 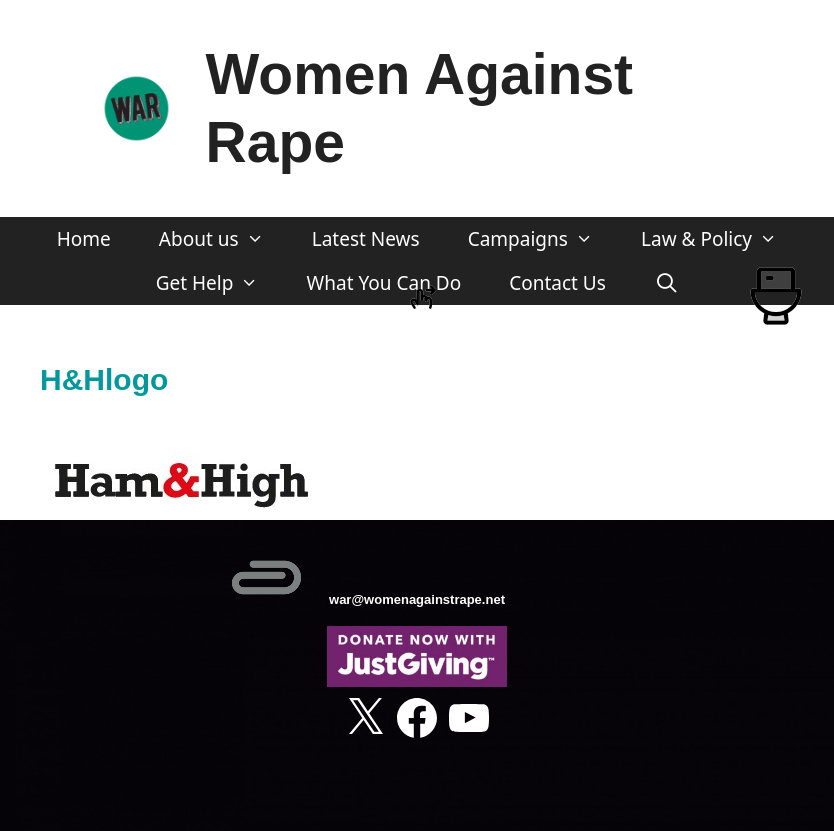 What do you see at coordinates (422, 298) in the screenshot?
I see `swipe right to continue or proceed` at bounding box center [422, 298].